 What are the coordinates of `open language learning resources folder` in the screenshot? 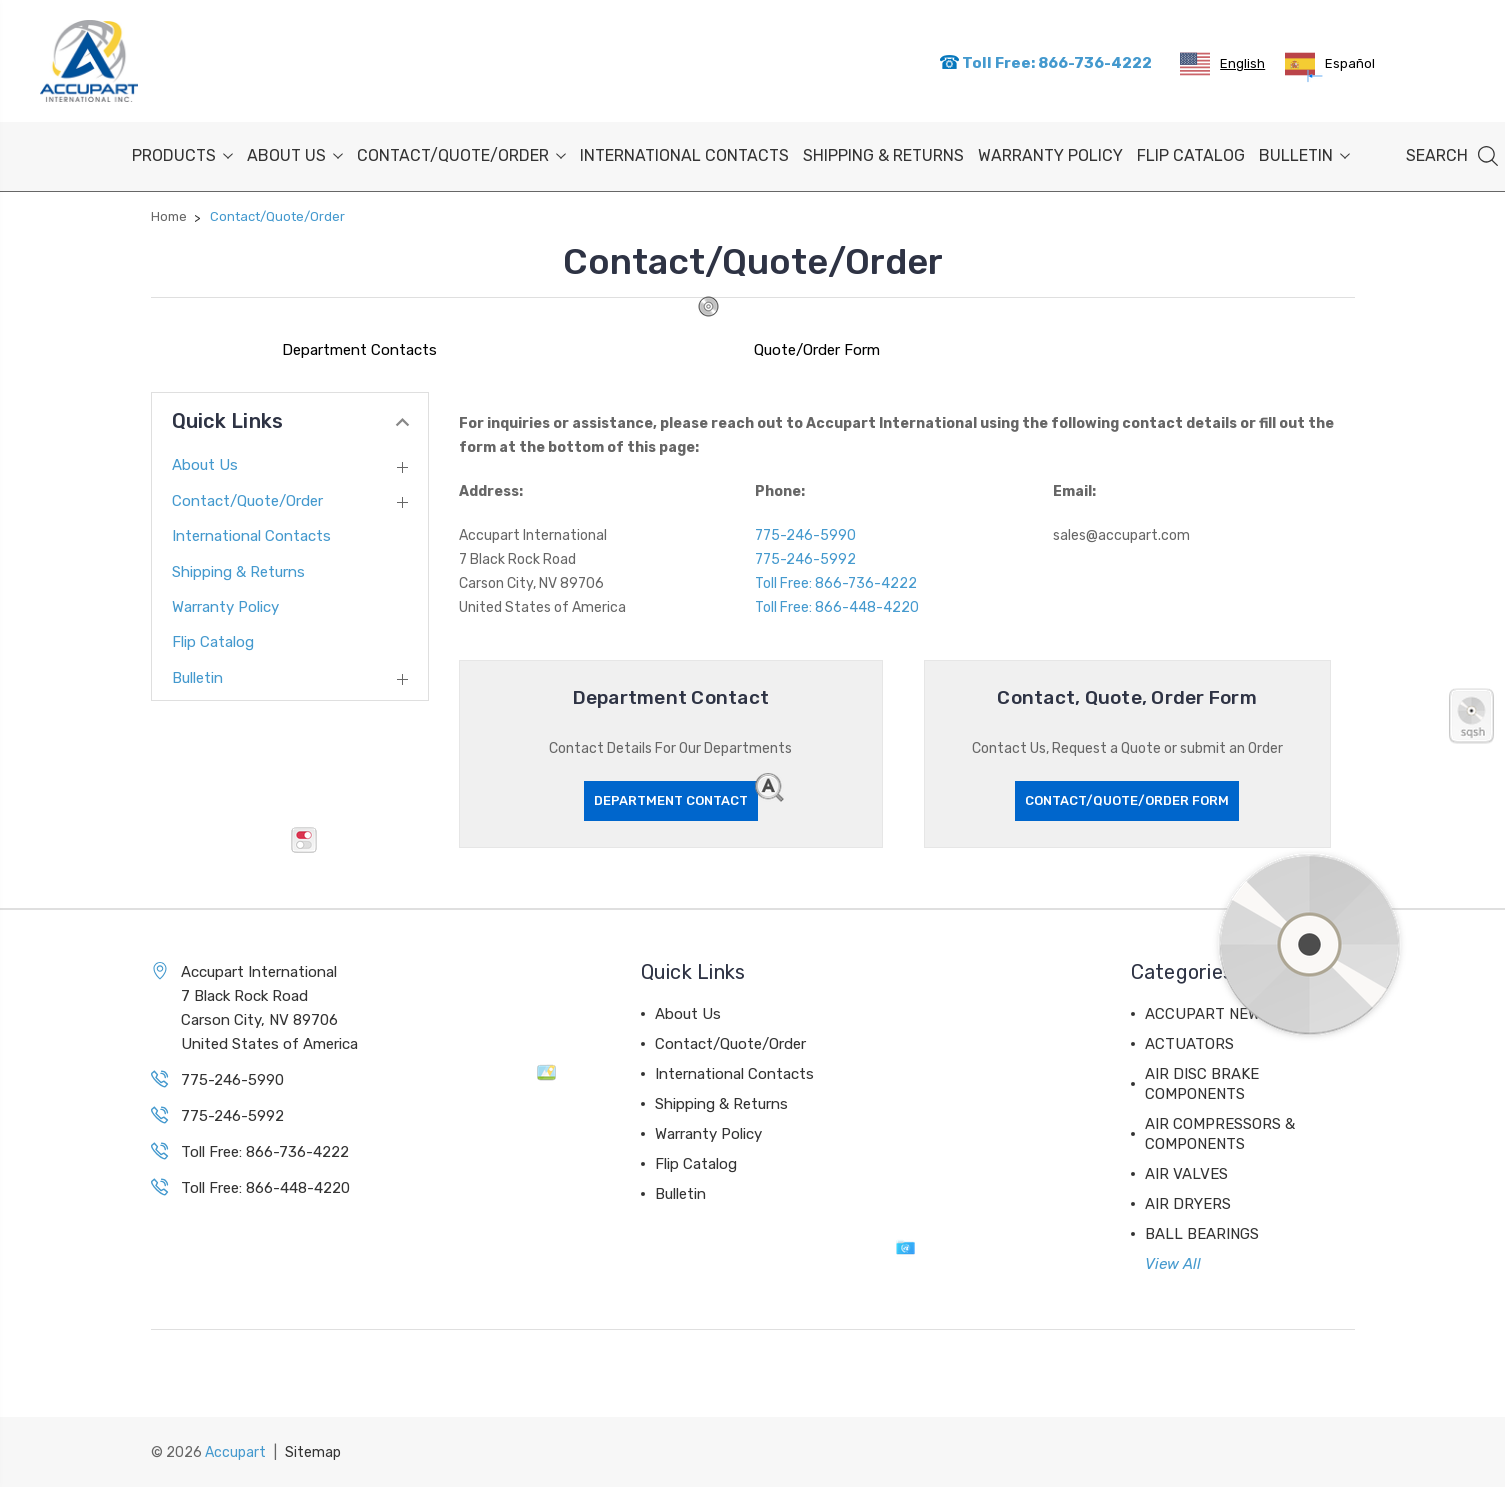 It's located at (905, 1247).